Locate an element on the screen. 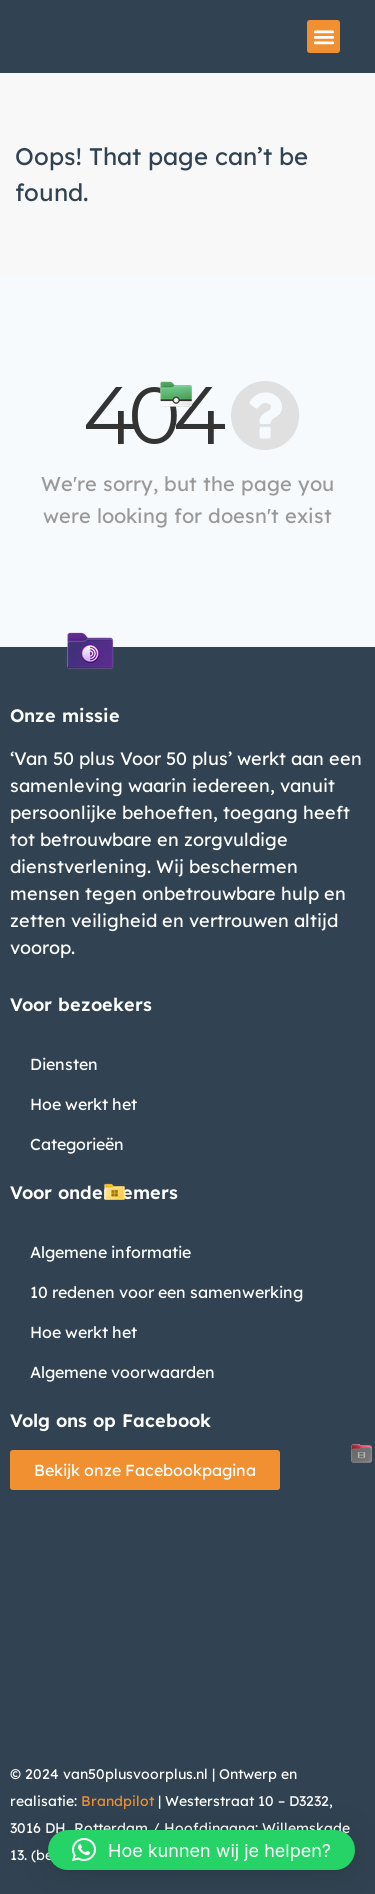  open your videos folder is located at coordinates (361, 1453).